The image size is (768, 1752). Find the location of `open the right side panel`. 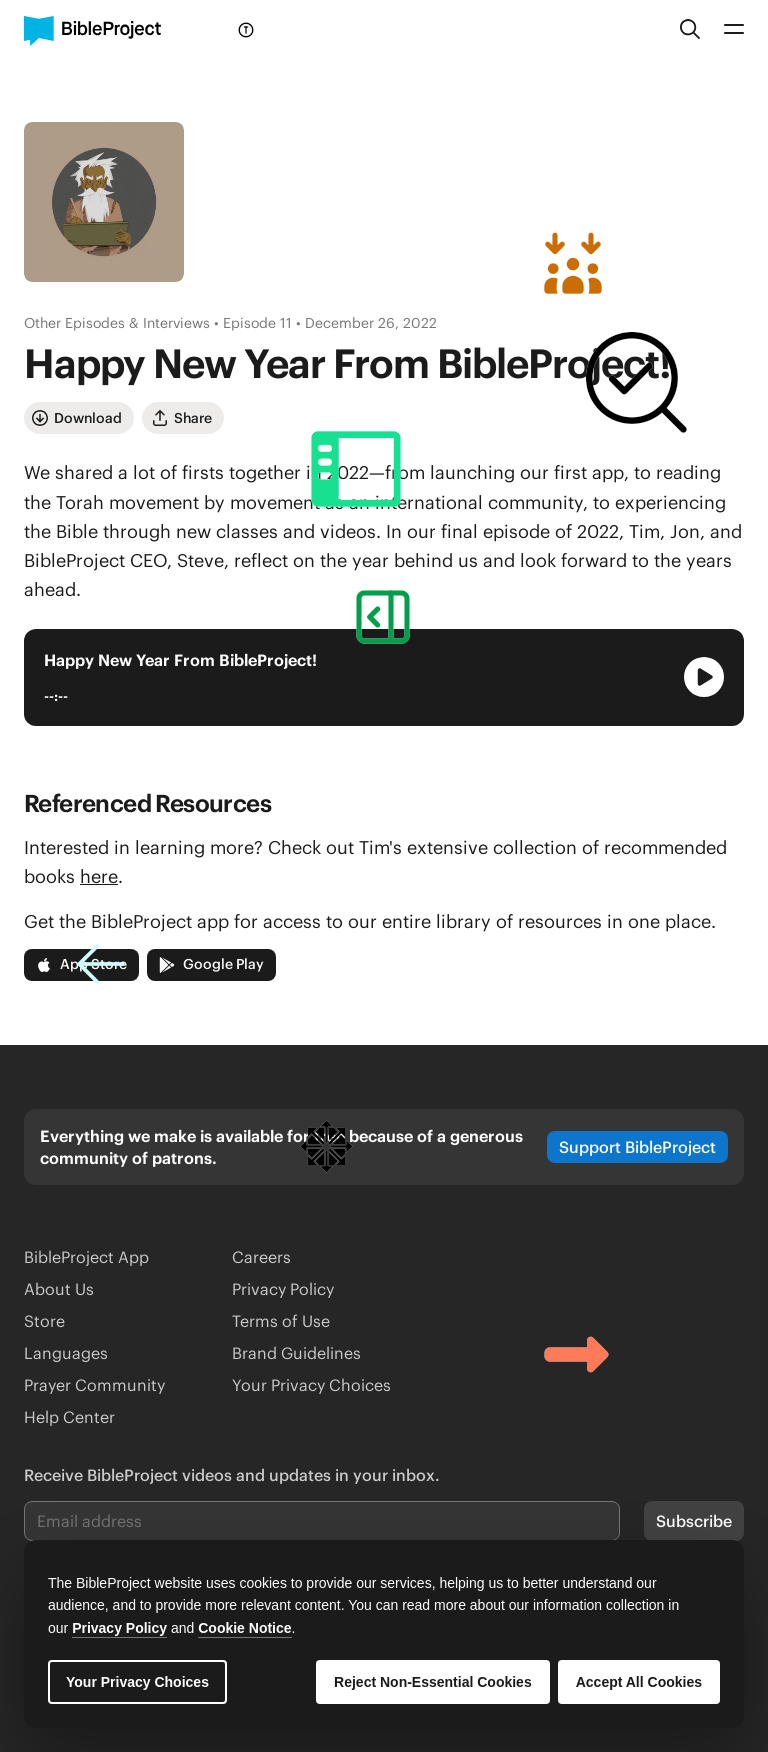

open the right side panel is located at coordinates (383, 617).